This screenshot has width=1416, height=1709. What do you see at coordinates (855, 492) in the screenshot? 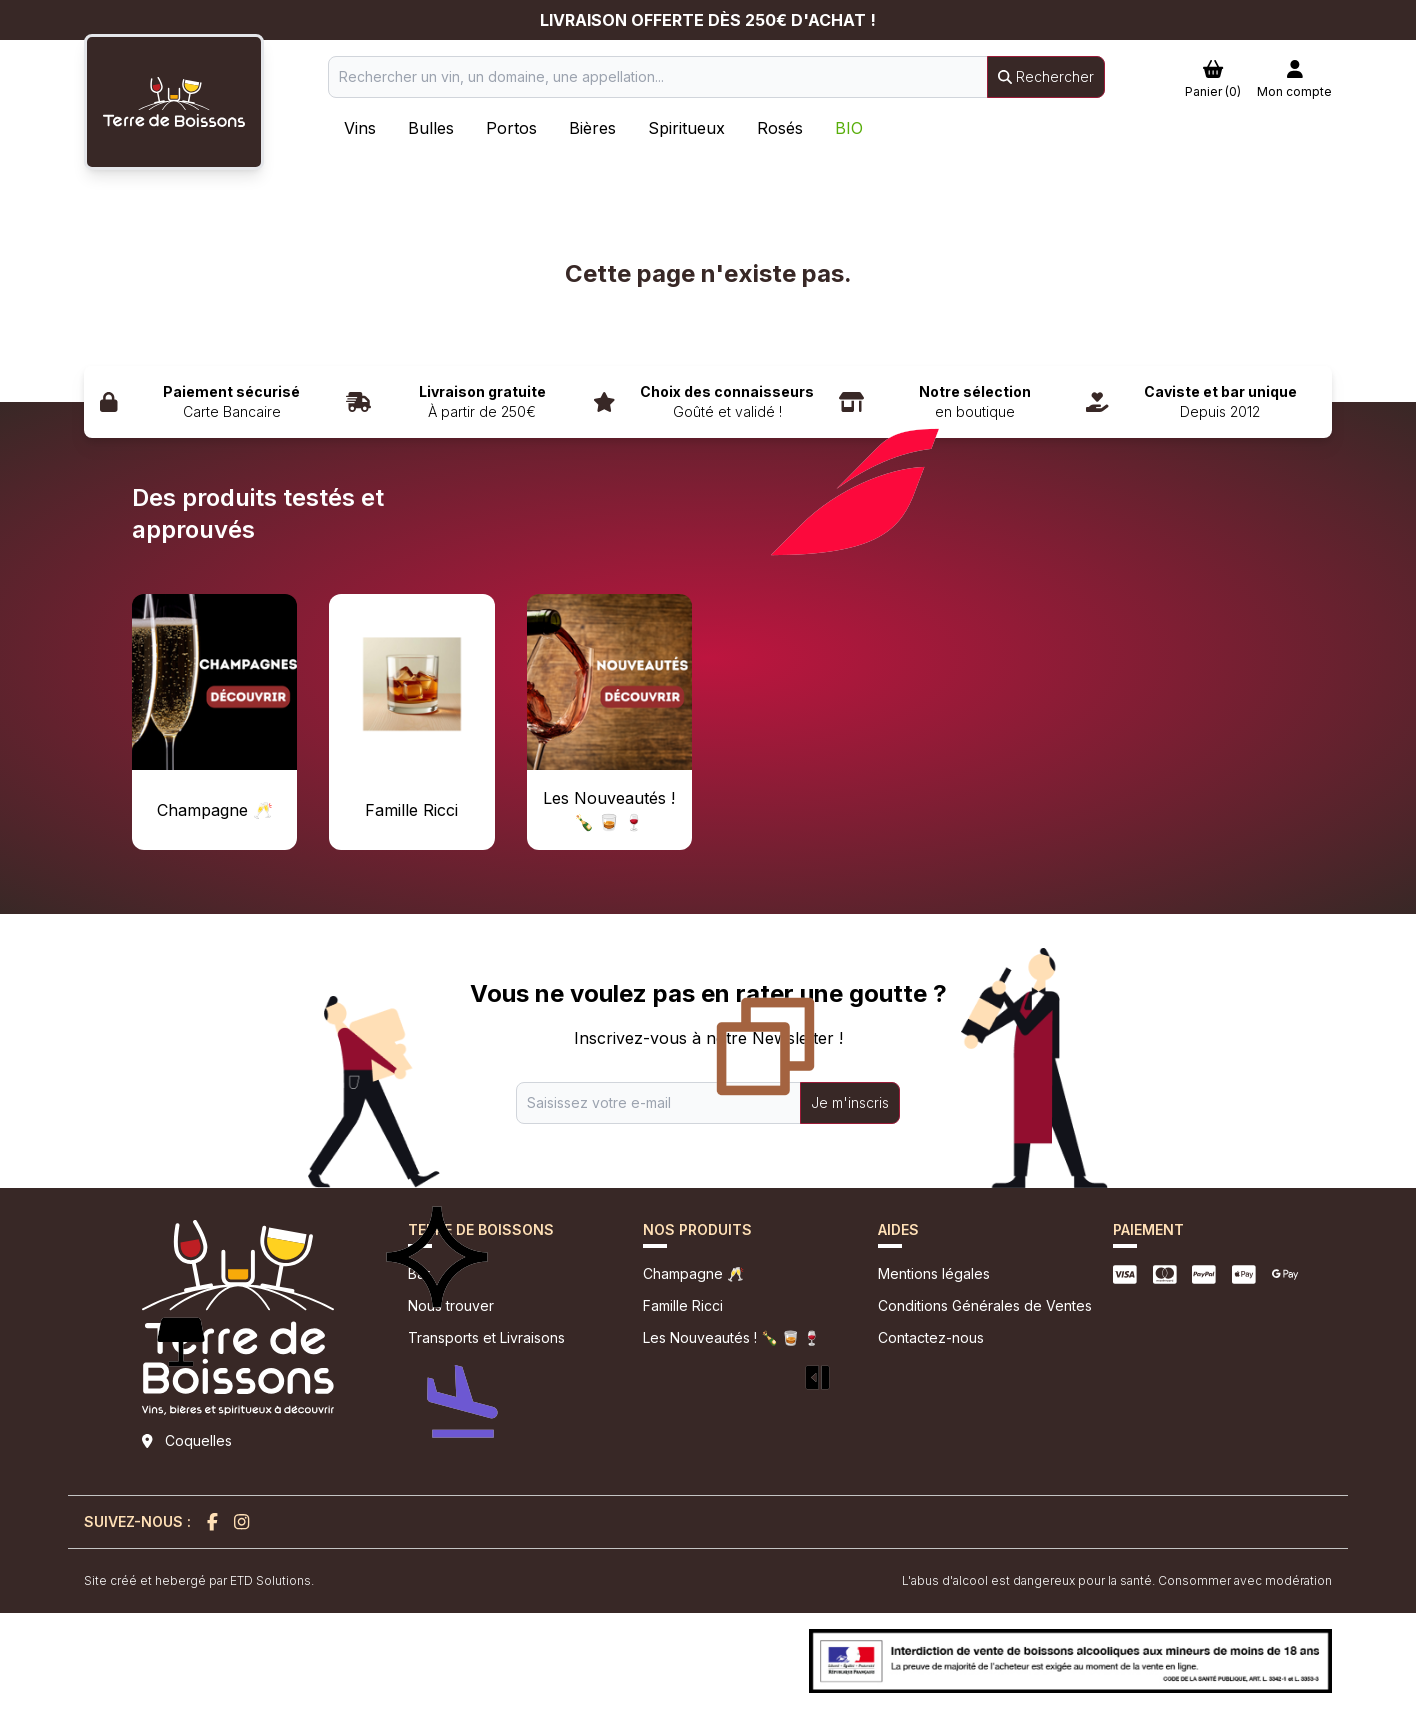
I see `iberia airlines app or website` at bounding box center [855, 492].